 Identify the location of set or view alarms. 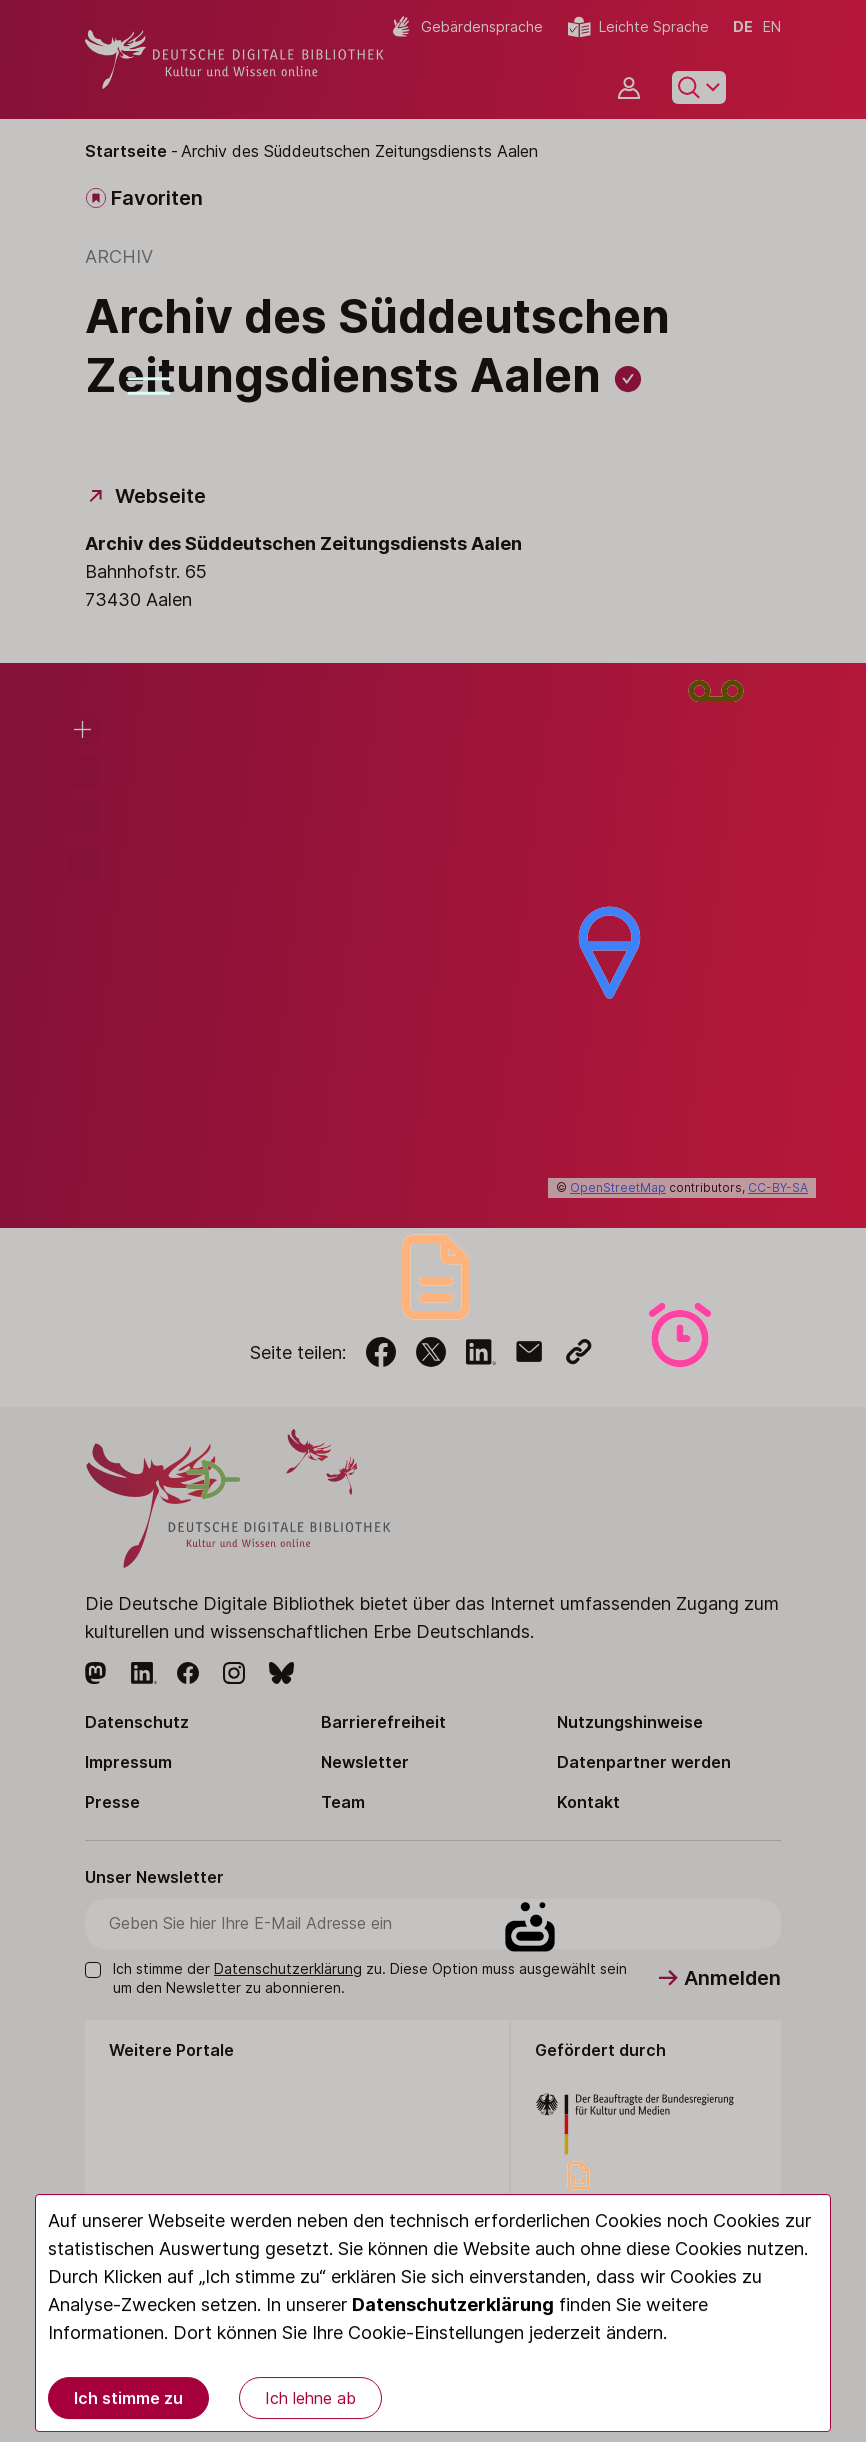
(680, 1335).